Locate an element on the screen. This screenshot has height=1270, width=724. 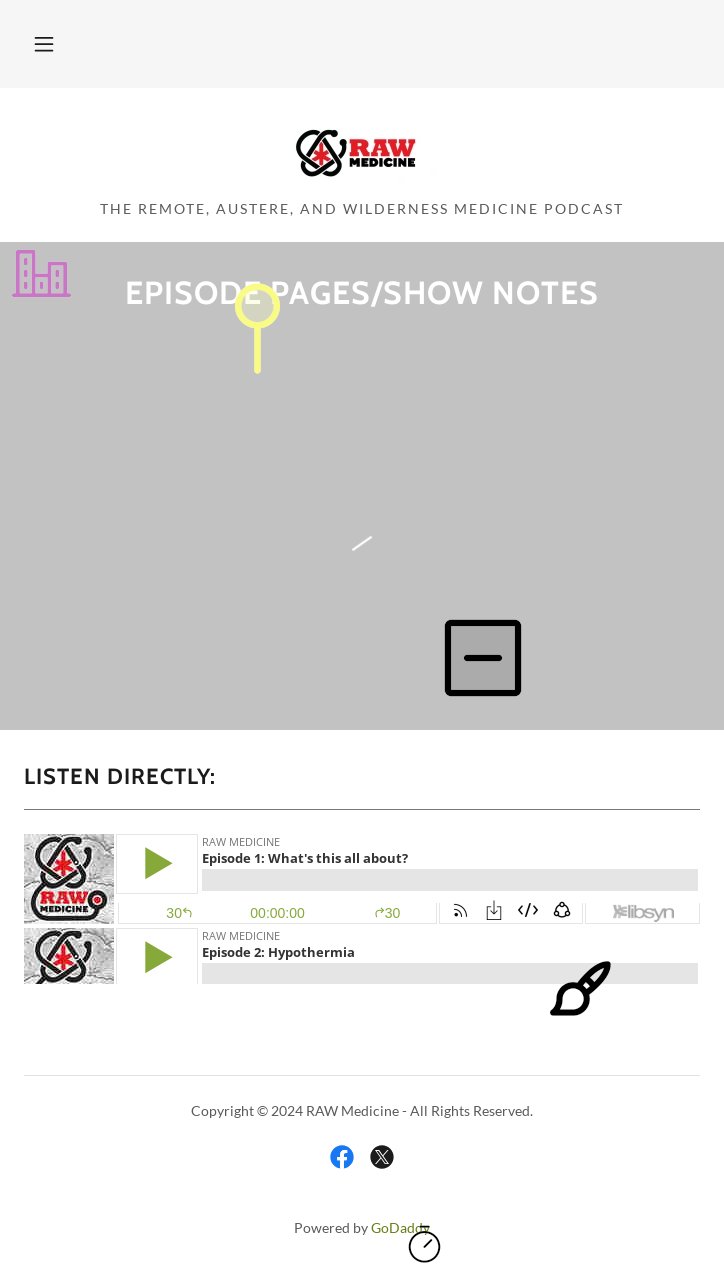
view city or urban locations is located at coordinates (41, 273).